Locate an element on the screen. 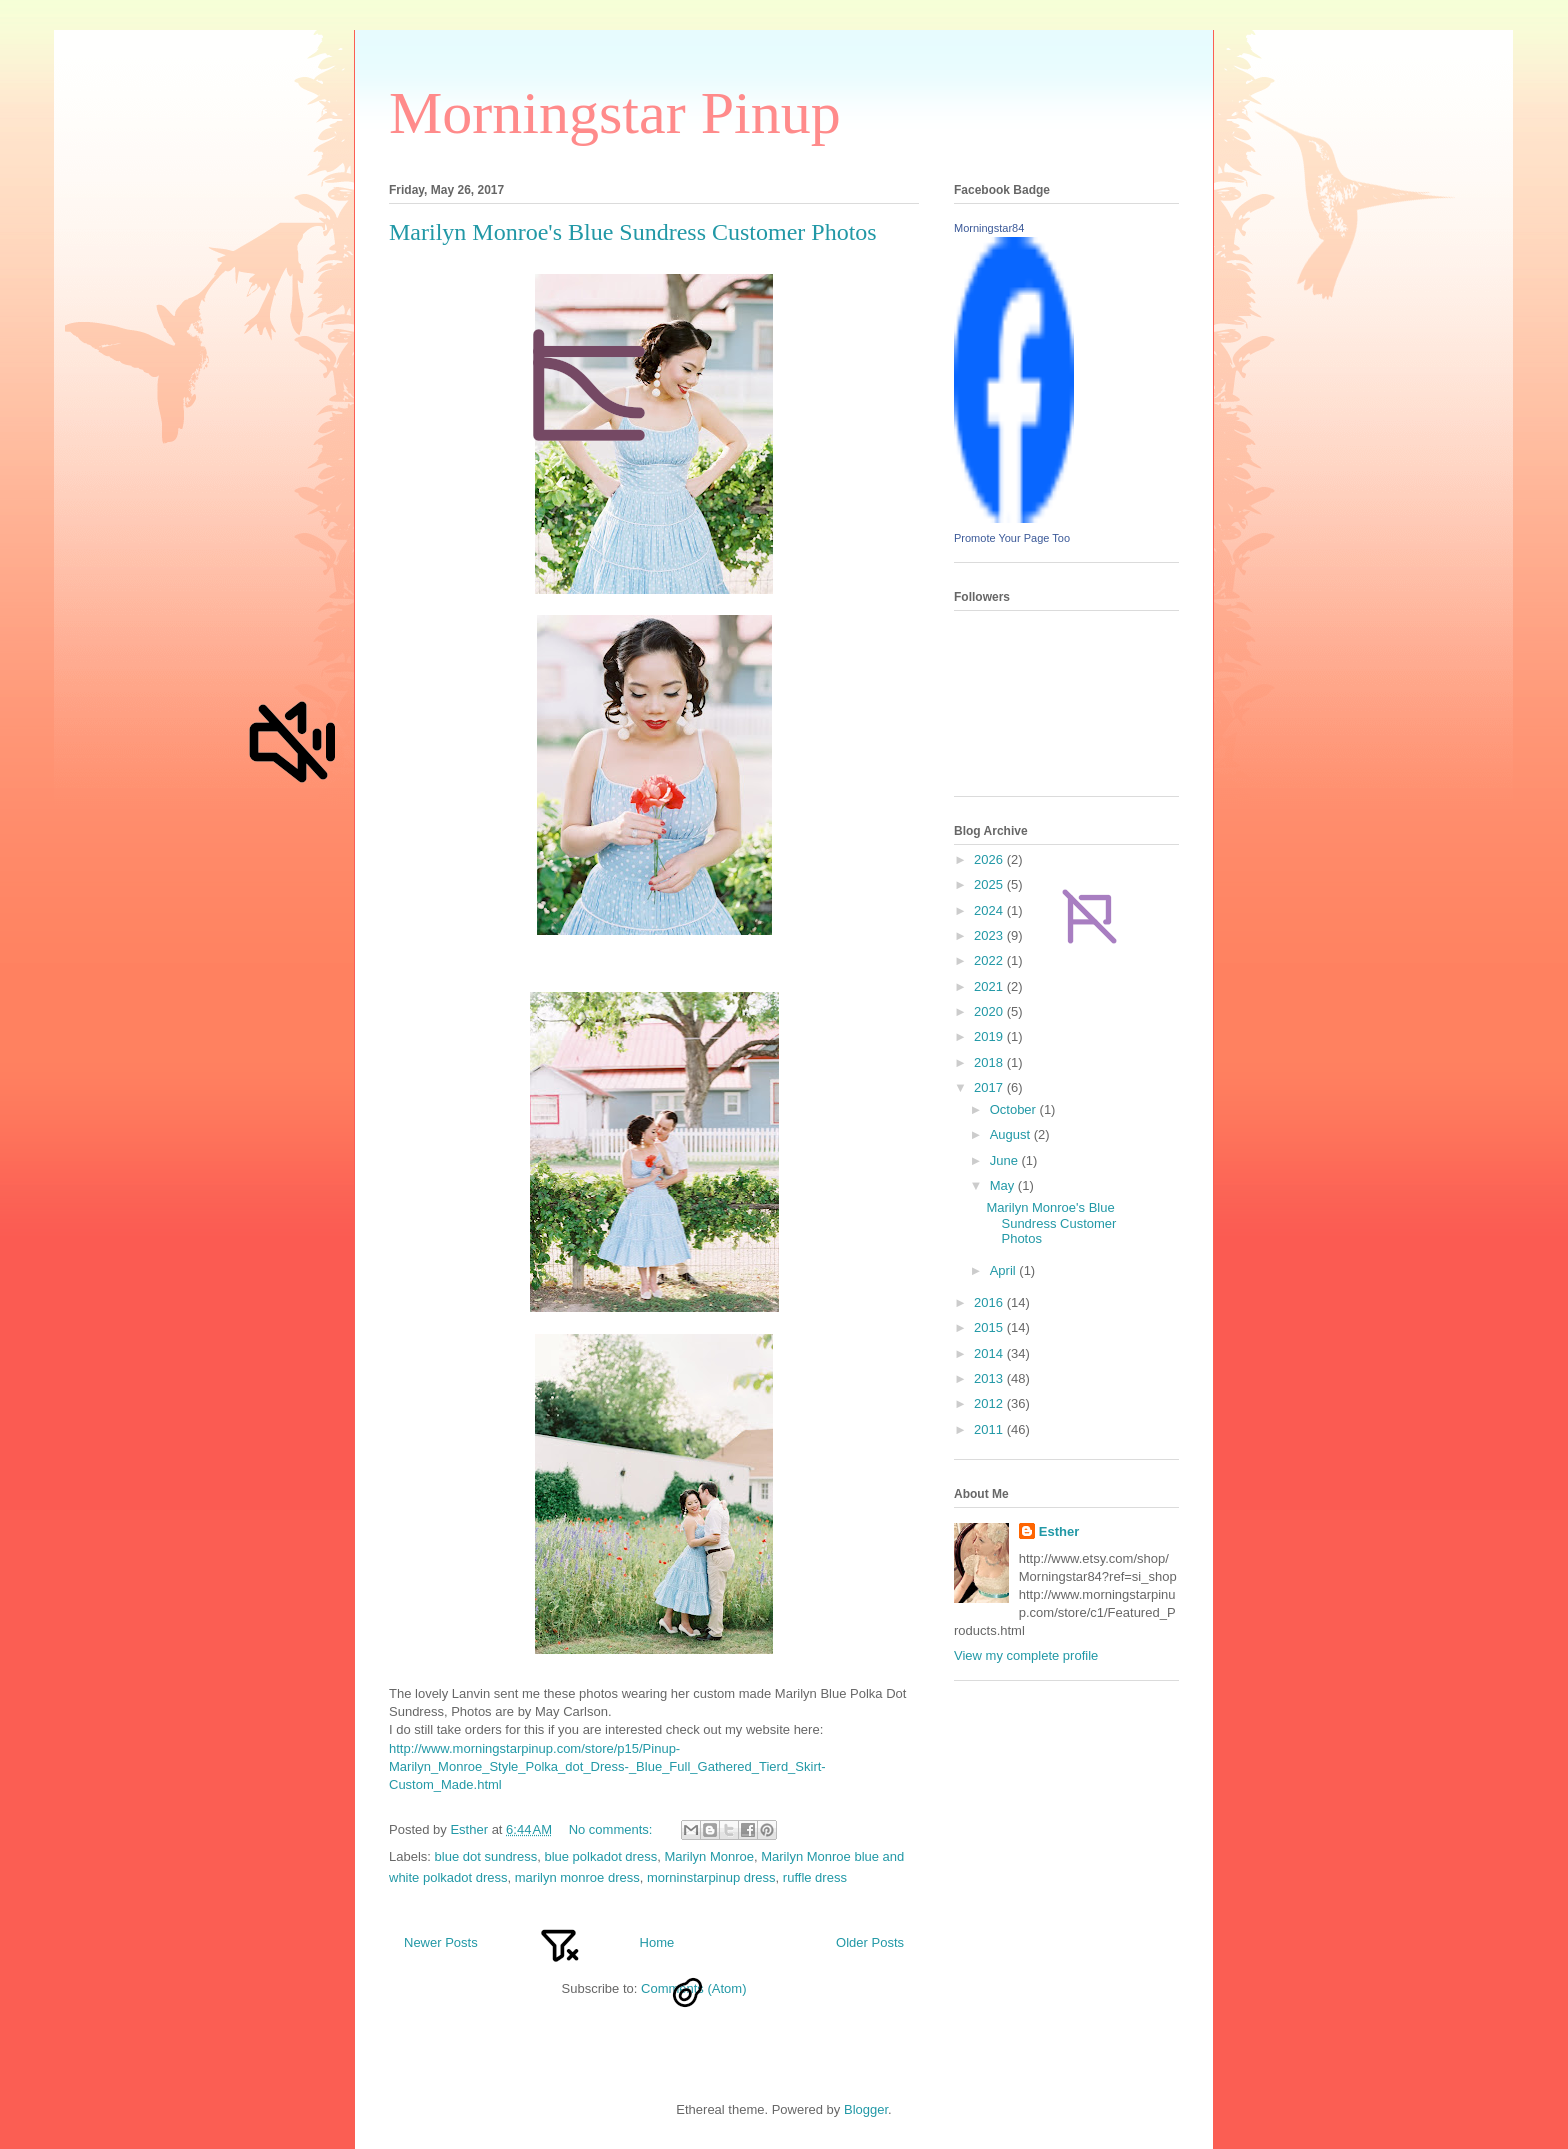 This screenshot has width=1568, height=2149. clear all filters is located at coordinates (558, 1944).